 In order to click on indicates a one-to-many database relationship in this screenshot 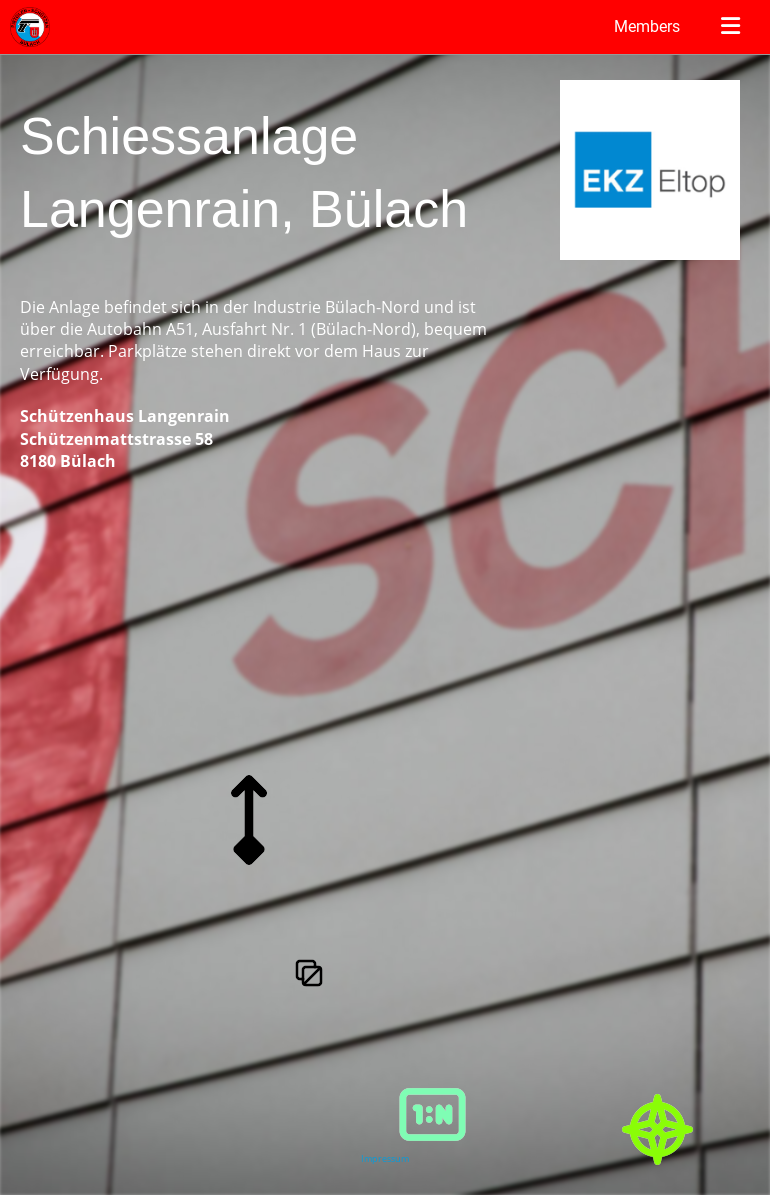, I will do `click(432, 1114)`.